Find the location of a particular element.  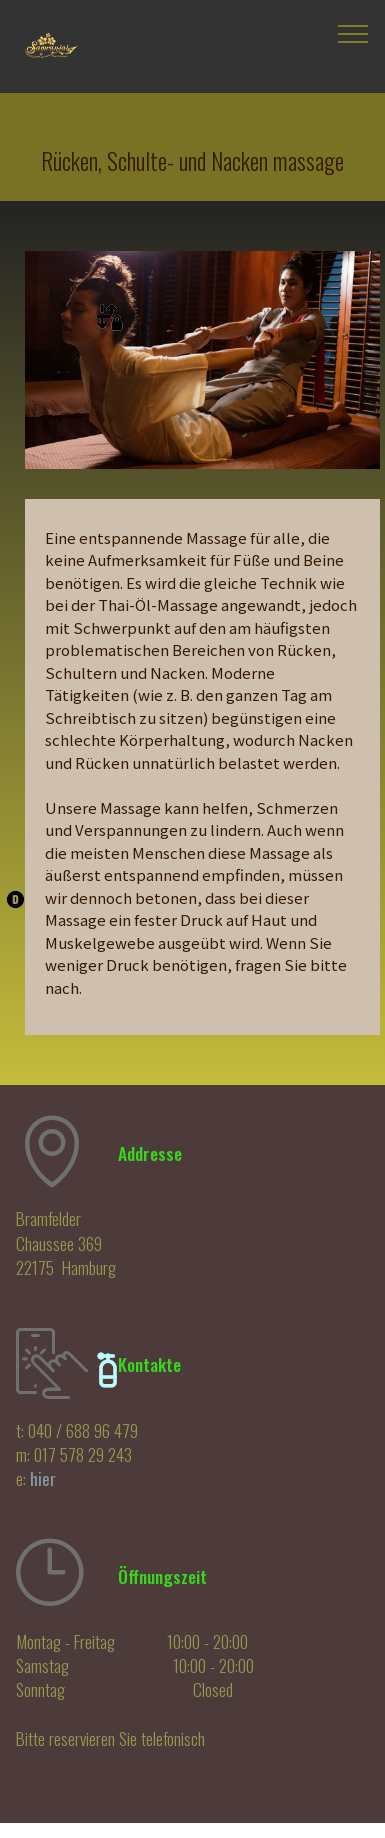

access scuba diving equipment or gear is located at coordinates (108, 1370).